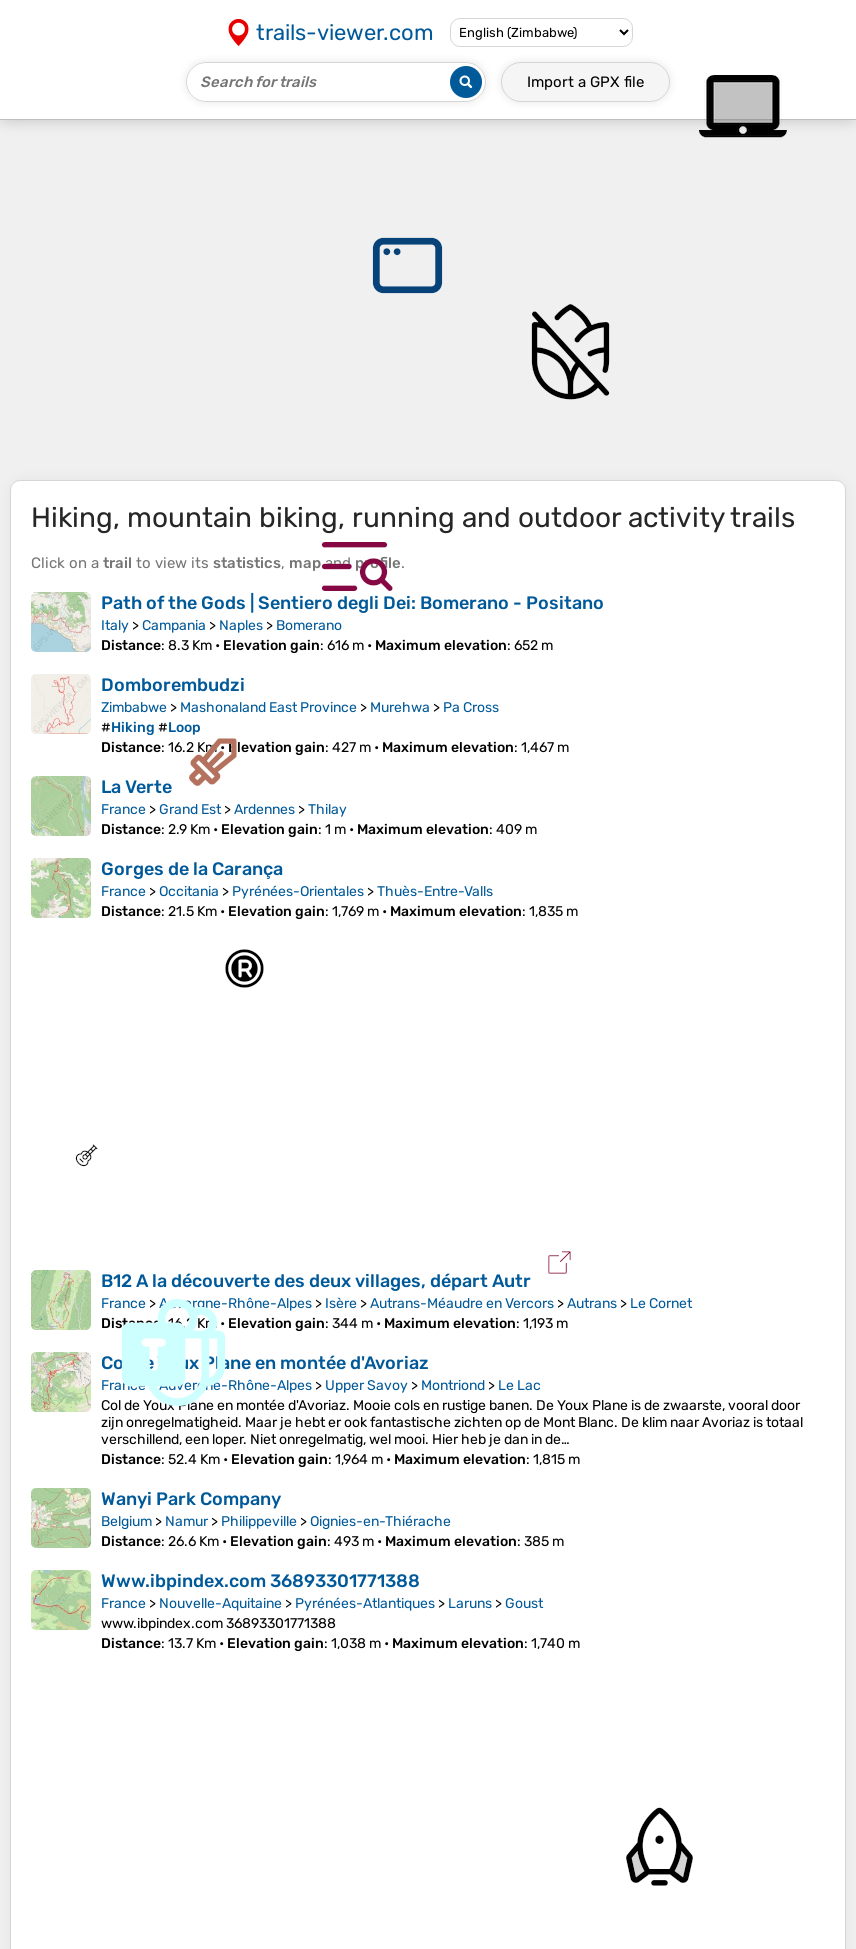 This screenshot has height=1949, width=856. What do you see at coordinates (173, 1354) in the screenshot?
I see `open microsoft teams` at bounding box center [173, 1354].